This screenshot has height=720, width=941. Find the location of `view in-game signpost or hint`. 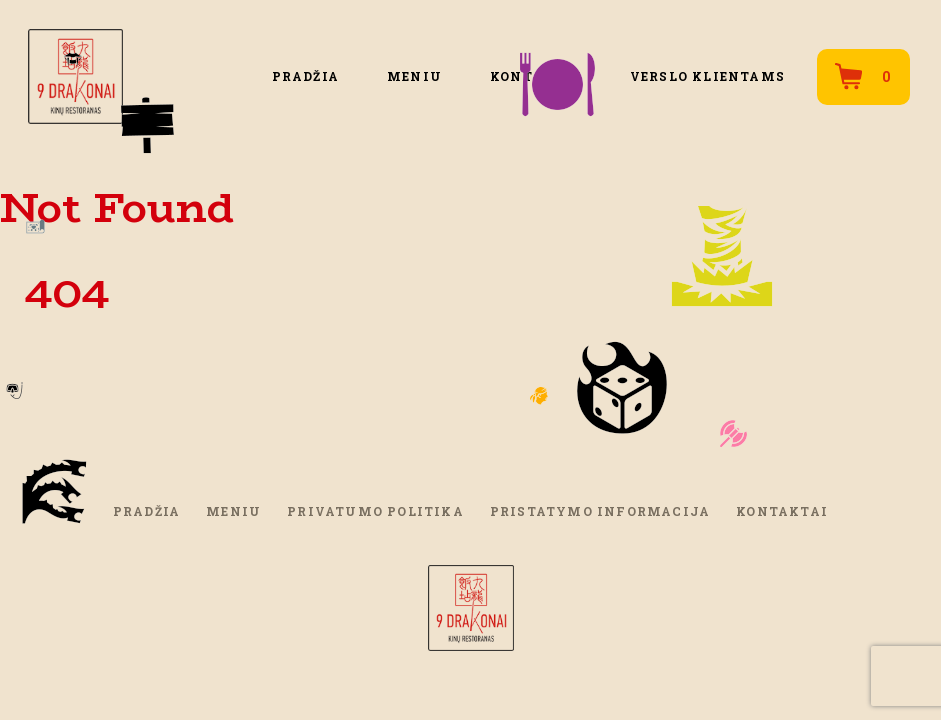

view in-game signpost or hint is located at coordinates (148, 124).